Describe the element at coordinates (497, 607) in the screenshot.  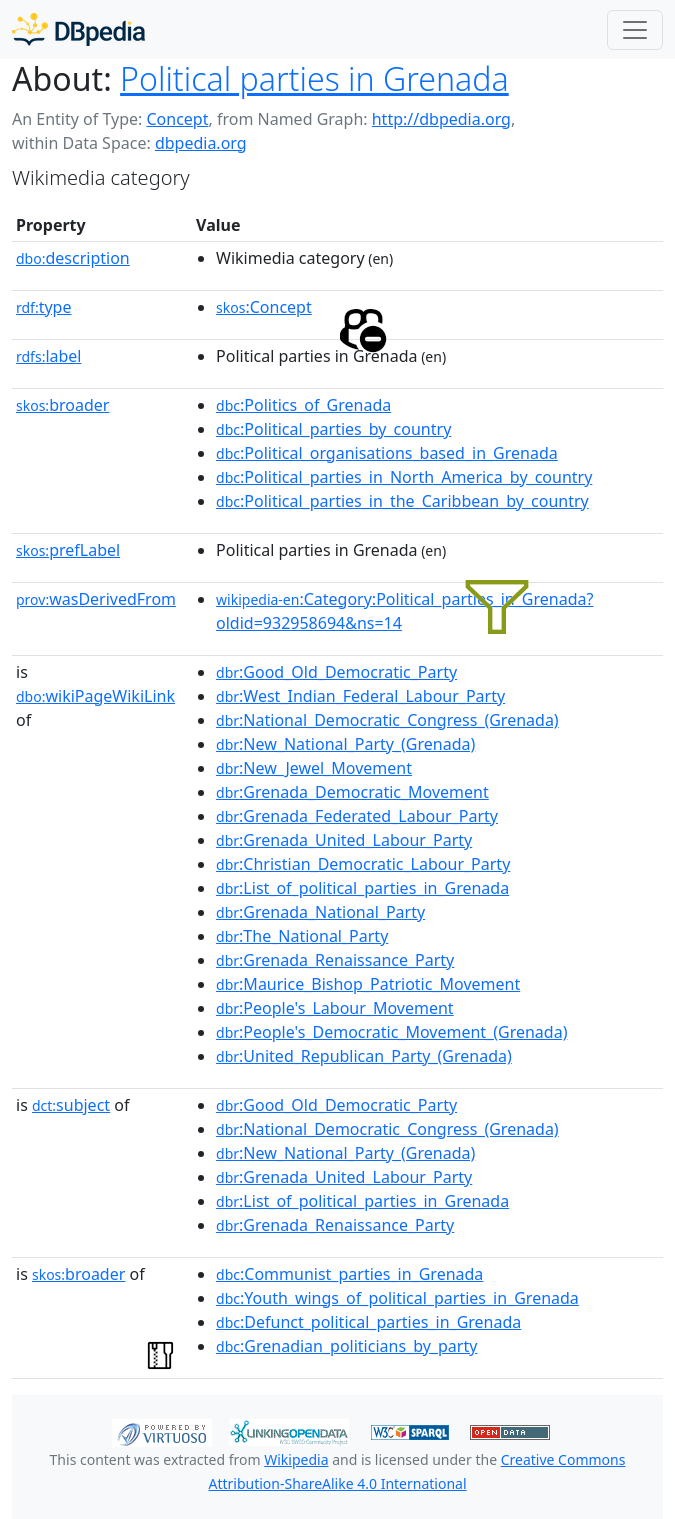
I see `filter or sort list items` at that location.